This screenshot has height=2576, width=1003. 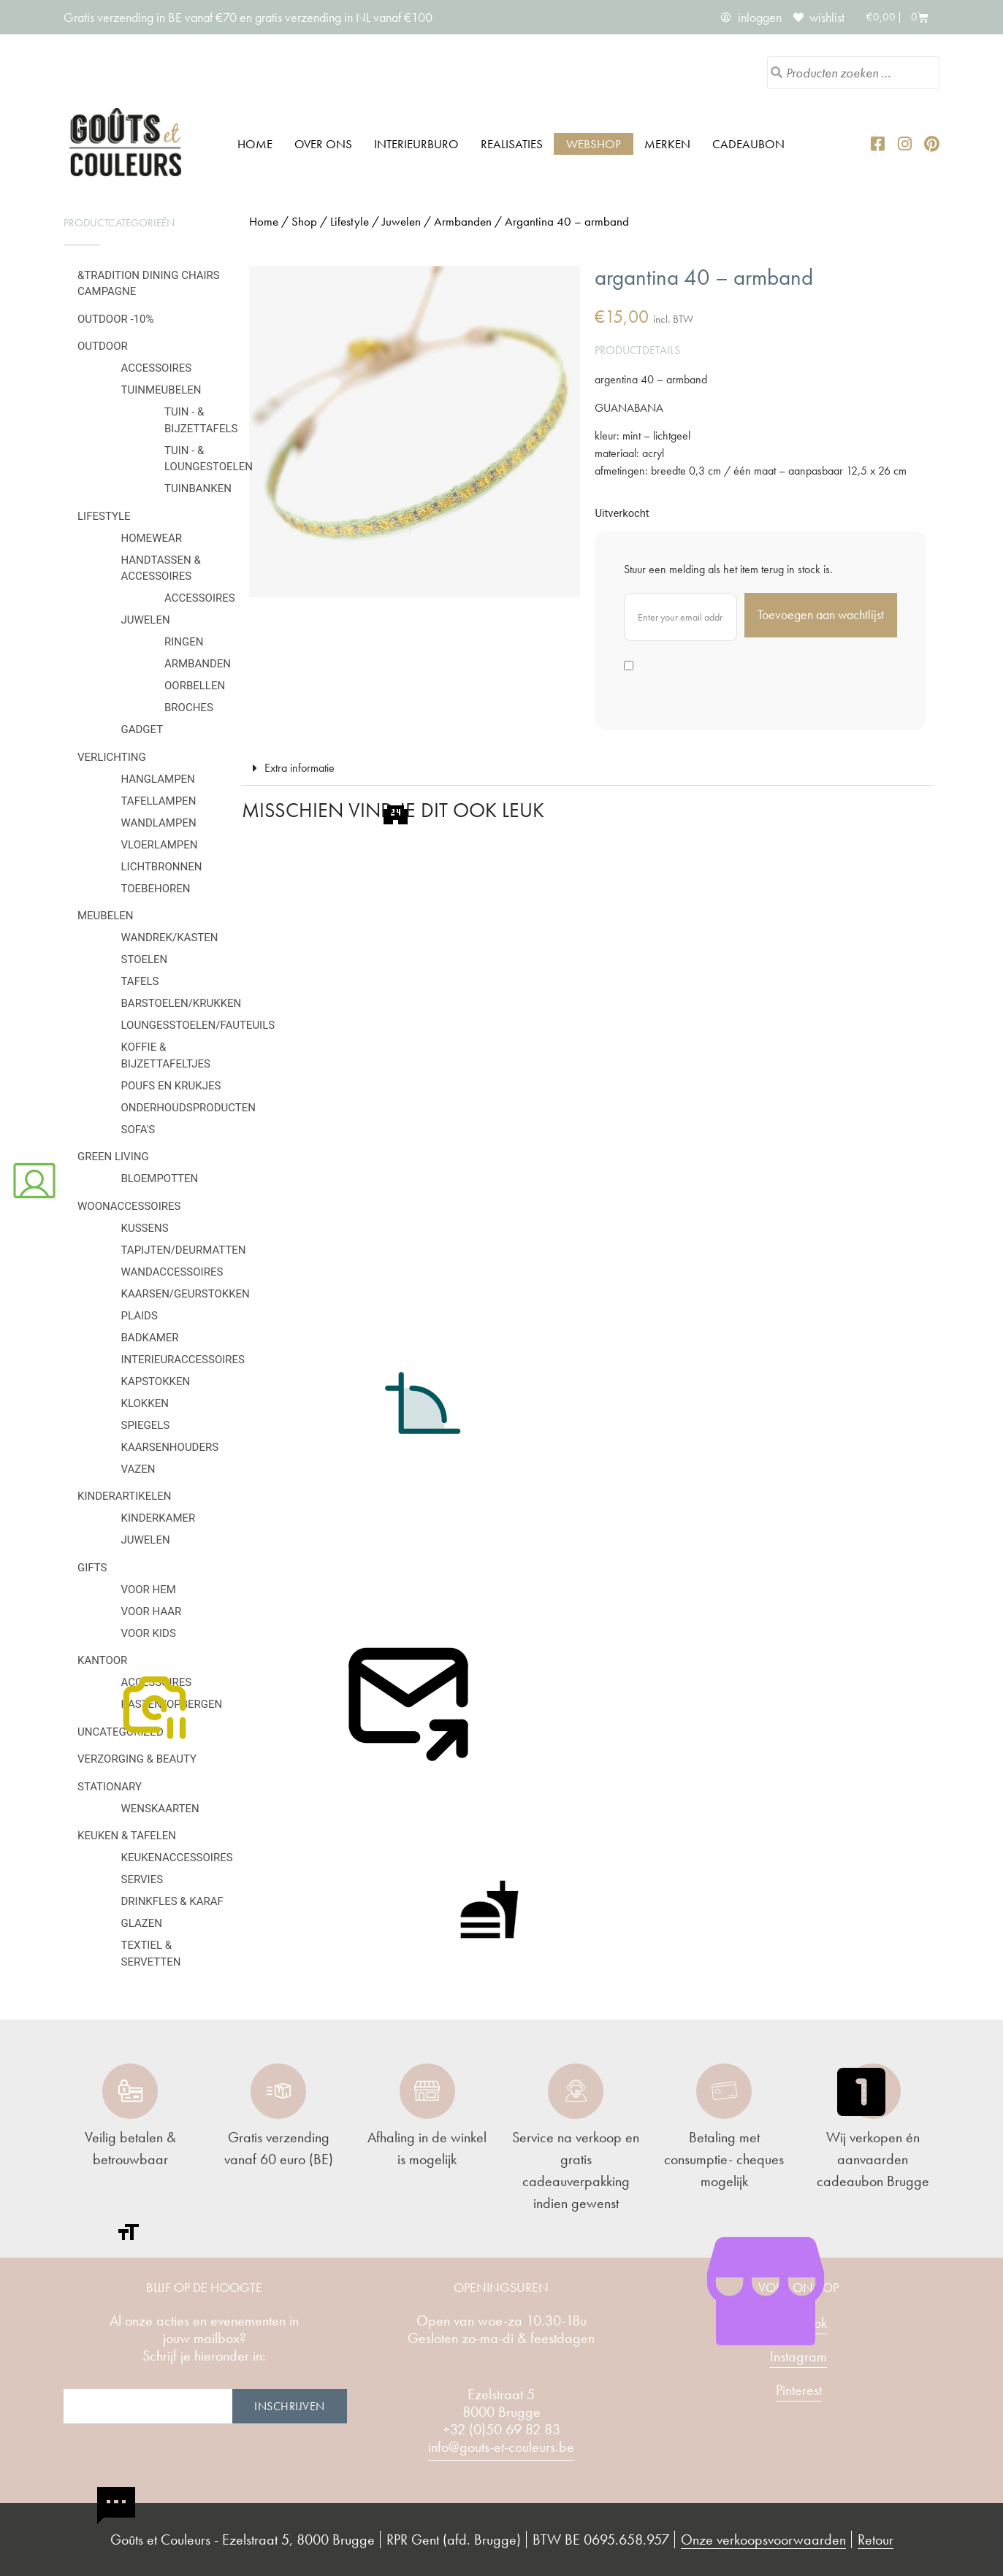 I want to click on pause video recording, so click(x=154, y=1704).